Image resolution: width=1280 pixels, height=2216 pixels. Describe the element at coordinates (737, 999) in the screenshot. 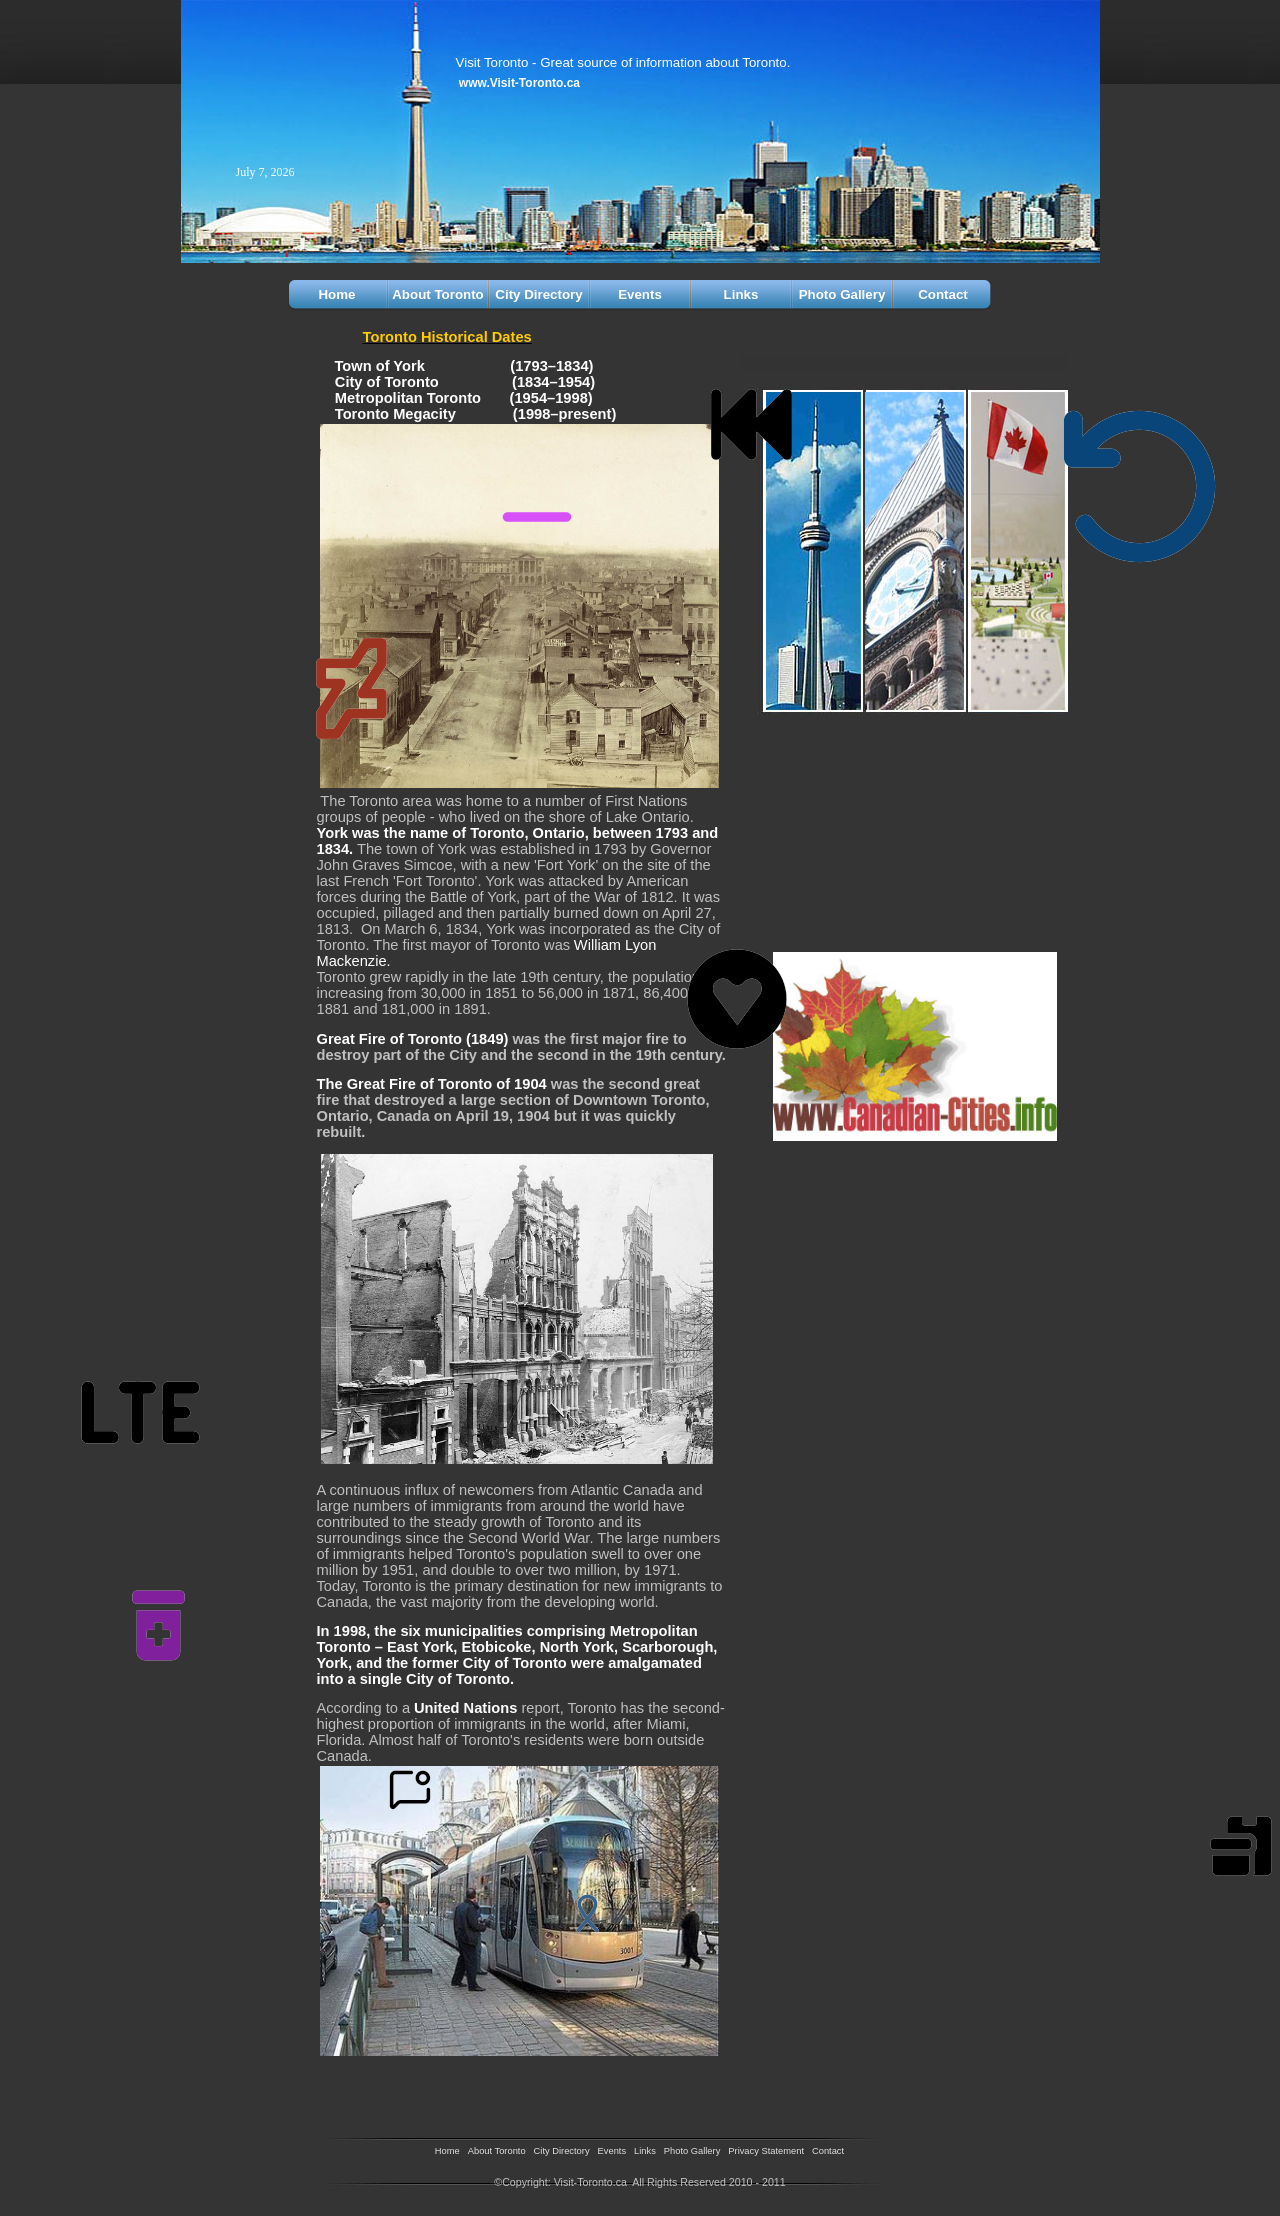

I see `gratipay logo - a platform for recurring donations and tips` at that location.